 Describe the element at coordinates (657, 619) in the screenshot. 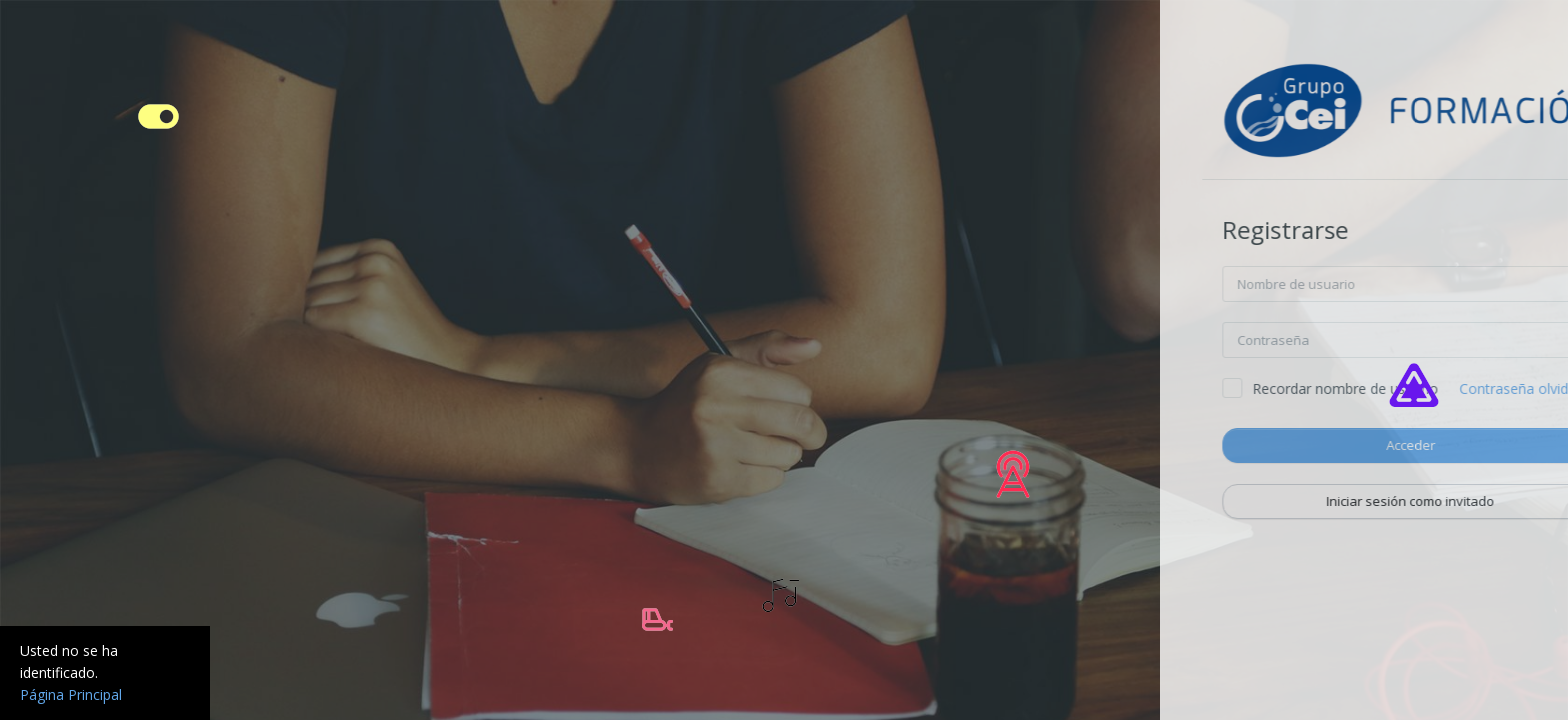

I see `construction or building project category` at that location.